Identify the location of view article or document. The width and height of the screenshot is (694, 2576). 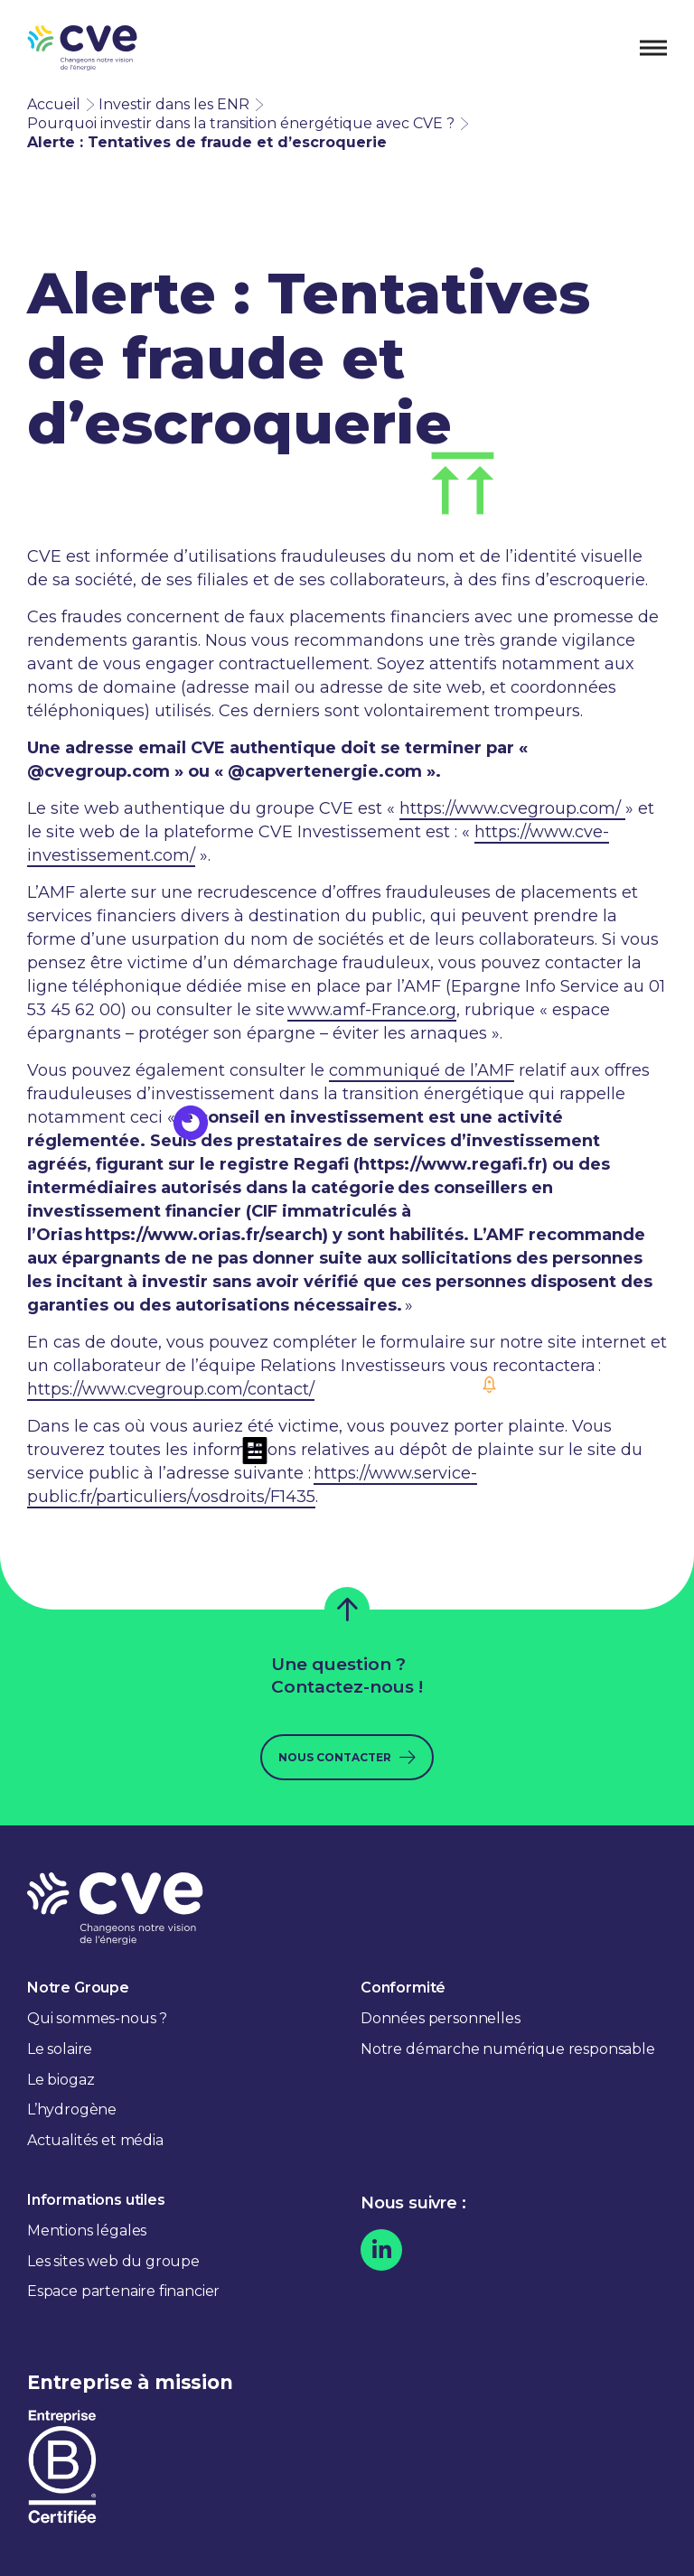
(255, 1451).